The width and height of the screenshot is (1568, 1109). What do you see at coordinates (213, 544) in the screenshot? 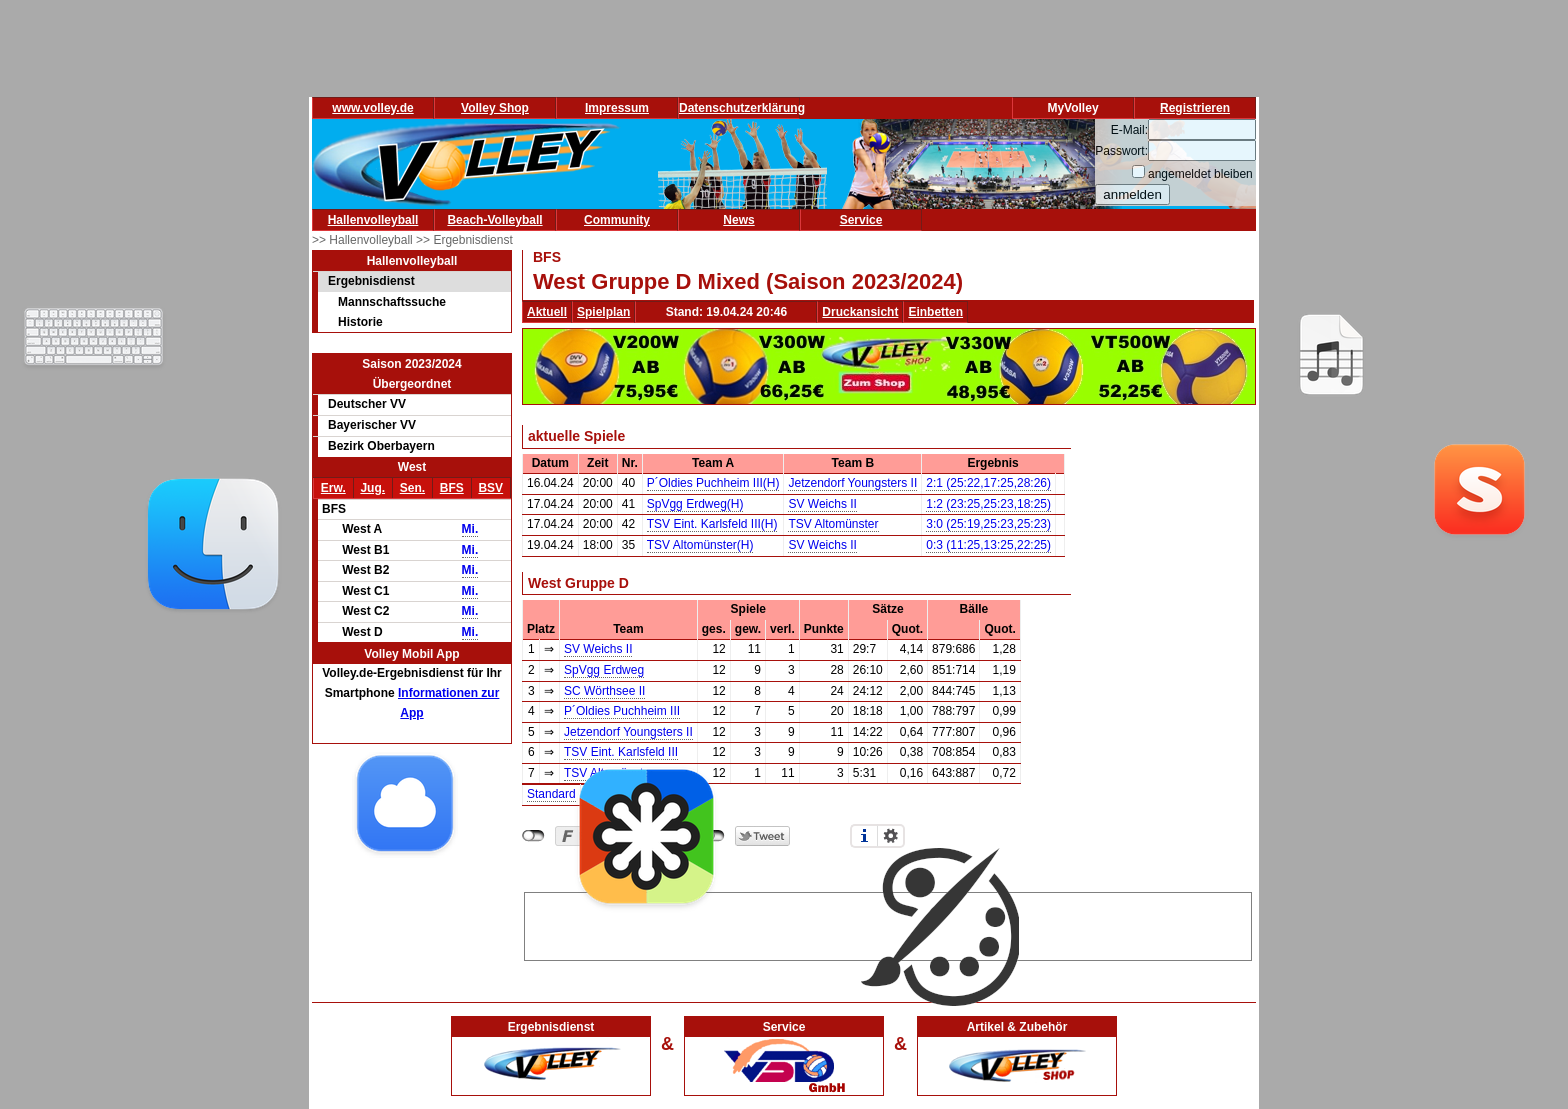
I see `open Finder to browse files and folders` at bounding box center [213, 544].